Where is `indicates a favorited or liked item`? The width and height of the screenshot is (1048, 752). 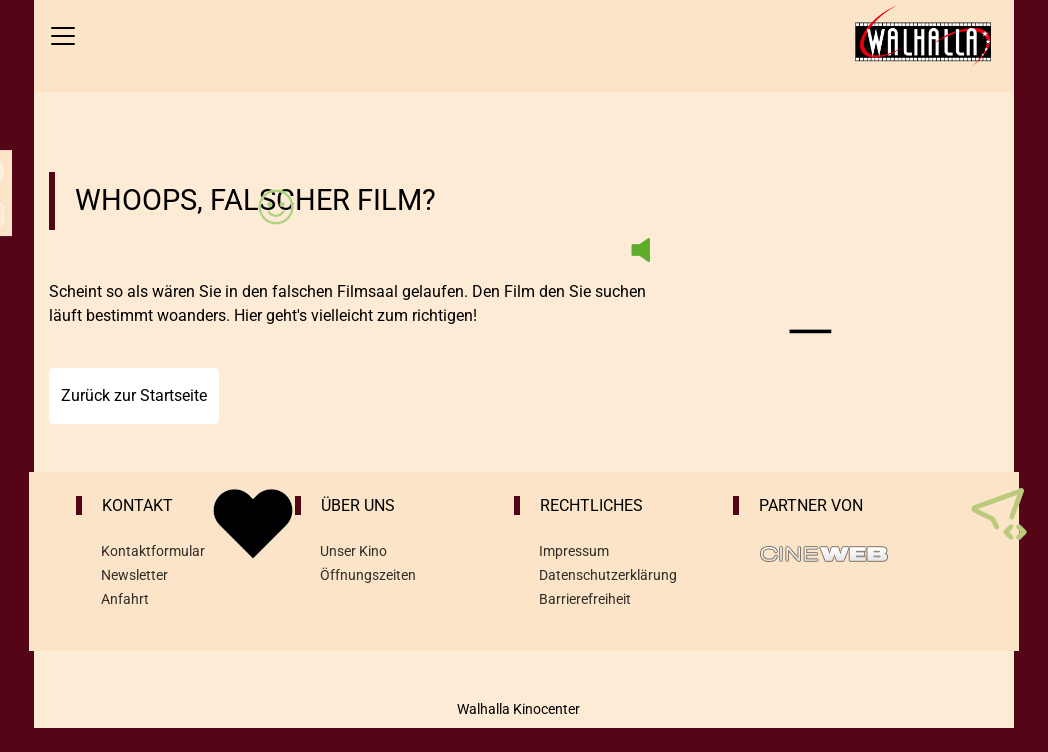 indicates a favorited or liked item is located at coordinates (253, 523).